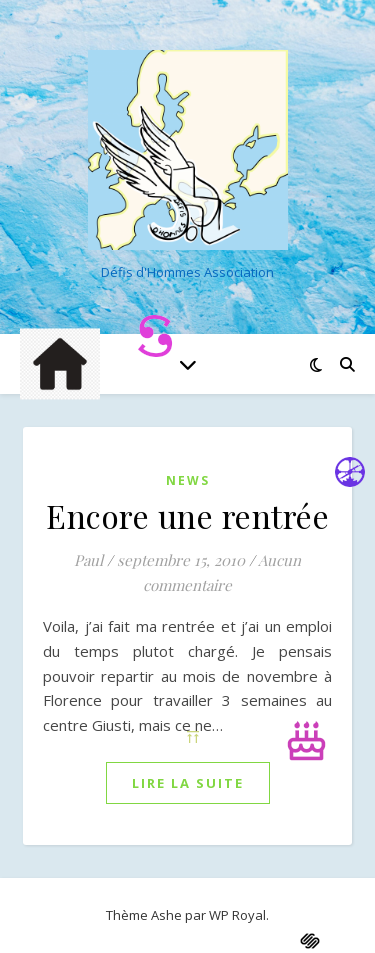 The height and width of the screenshot is (953, 375). I want to click on view birthday or celebration events, so click(306, 741).